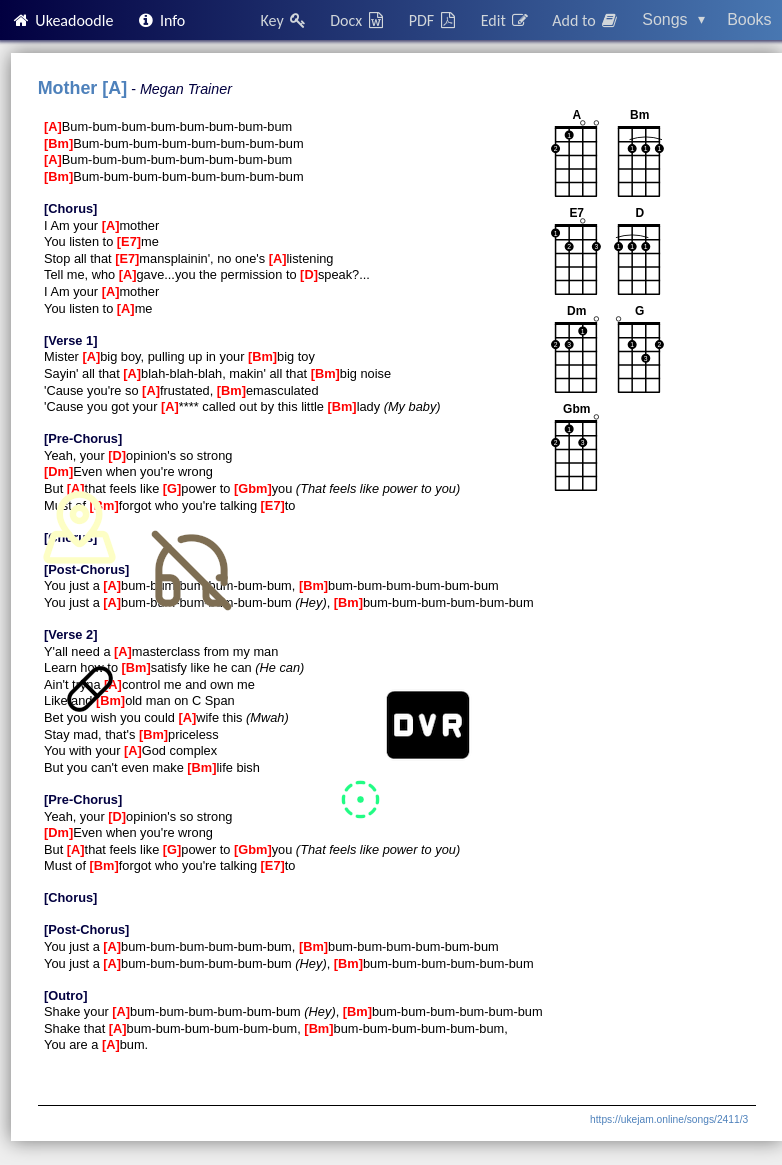  I want to click on mute or disable audio output, so click(191, 570).